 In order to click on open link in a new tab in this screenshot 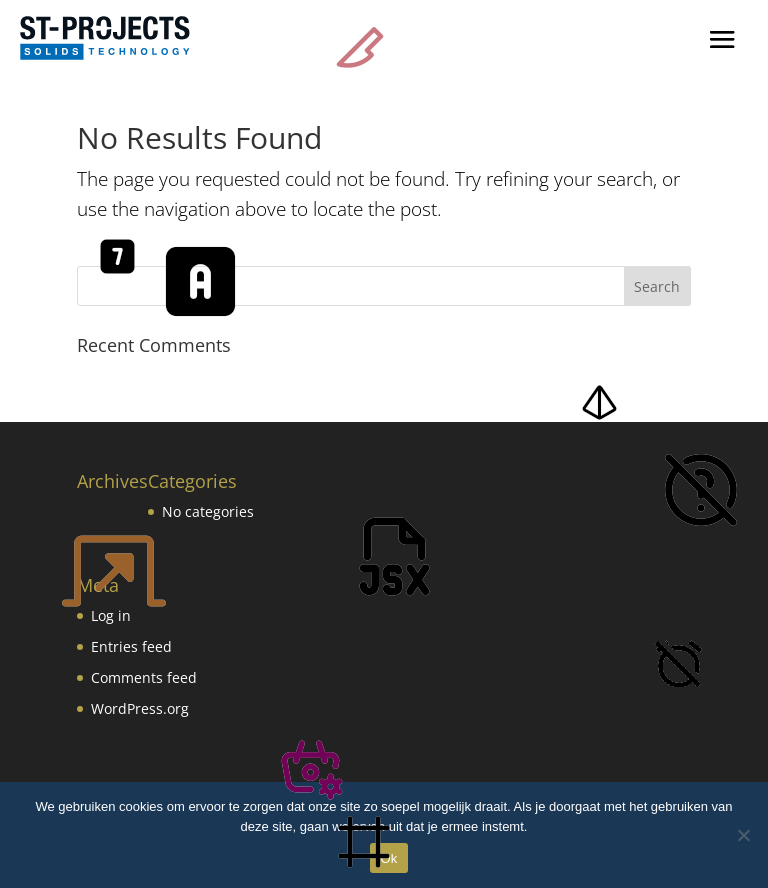, I will do `click(114, 571)`.